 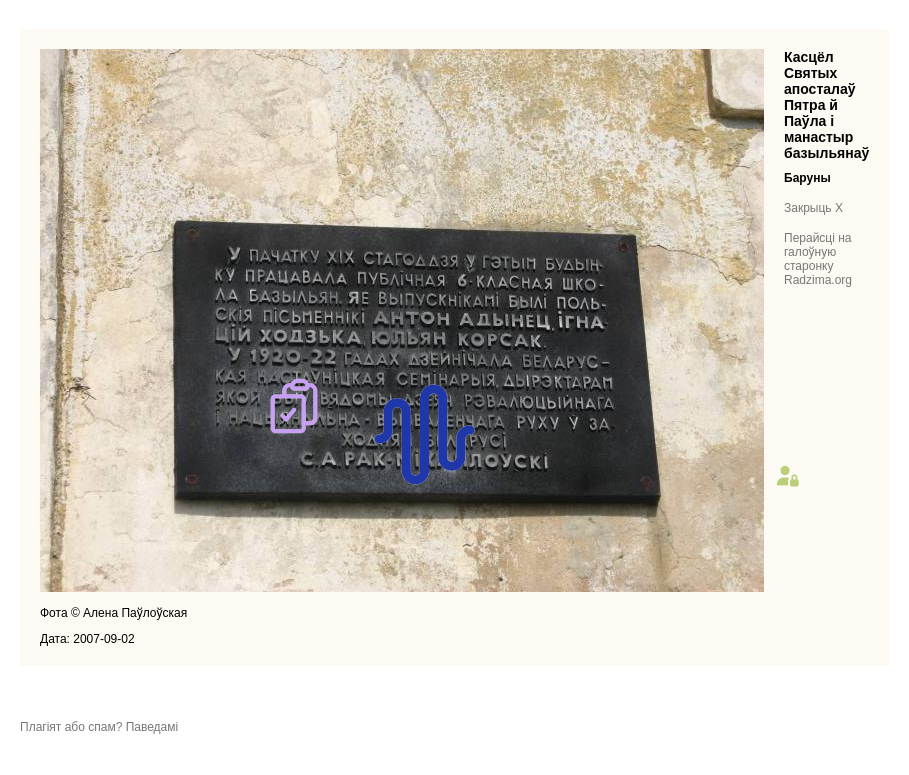 I want to click on audio waveform visualization, so click(x=424, y=434).